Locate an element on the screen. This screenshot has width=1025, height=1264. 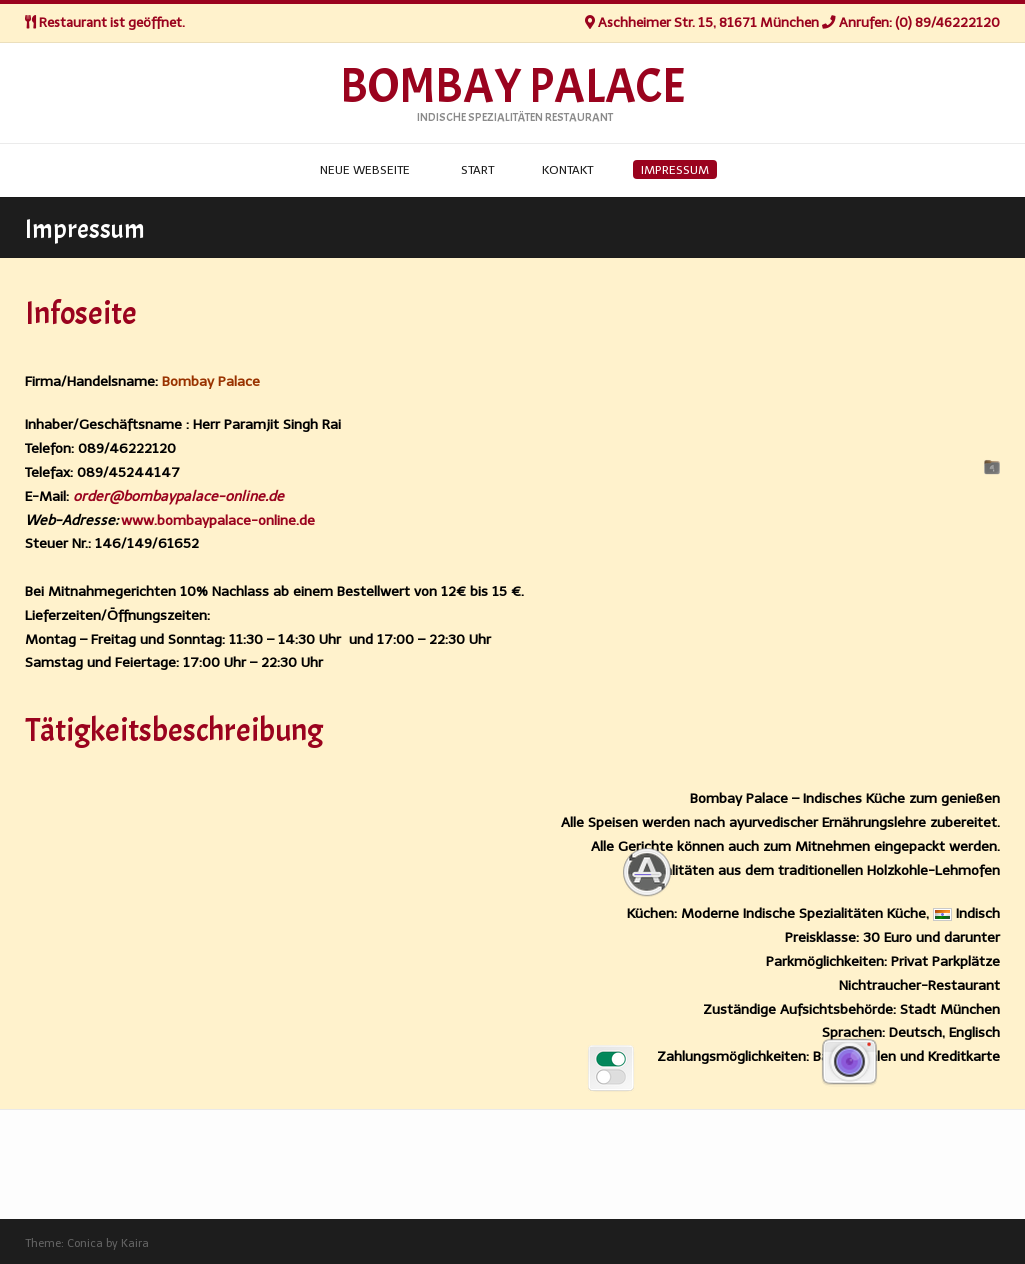
open the software update manager is located at coordinates (647, 872).